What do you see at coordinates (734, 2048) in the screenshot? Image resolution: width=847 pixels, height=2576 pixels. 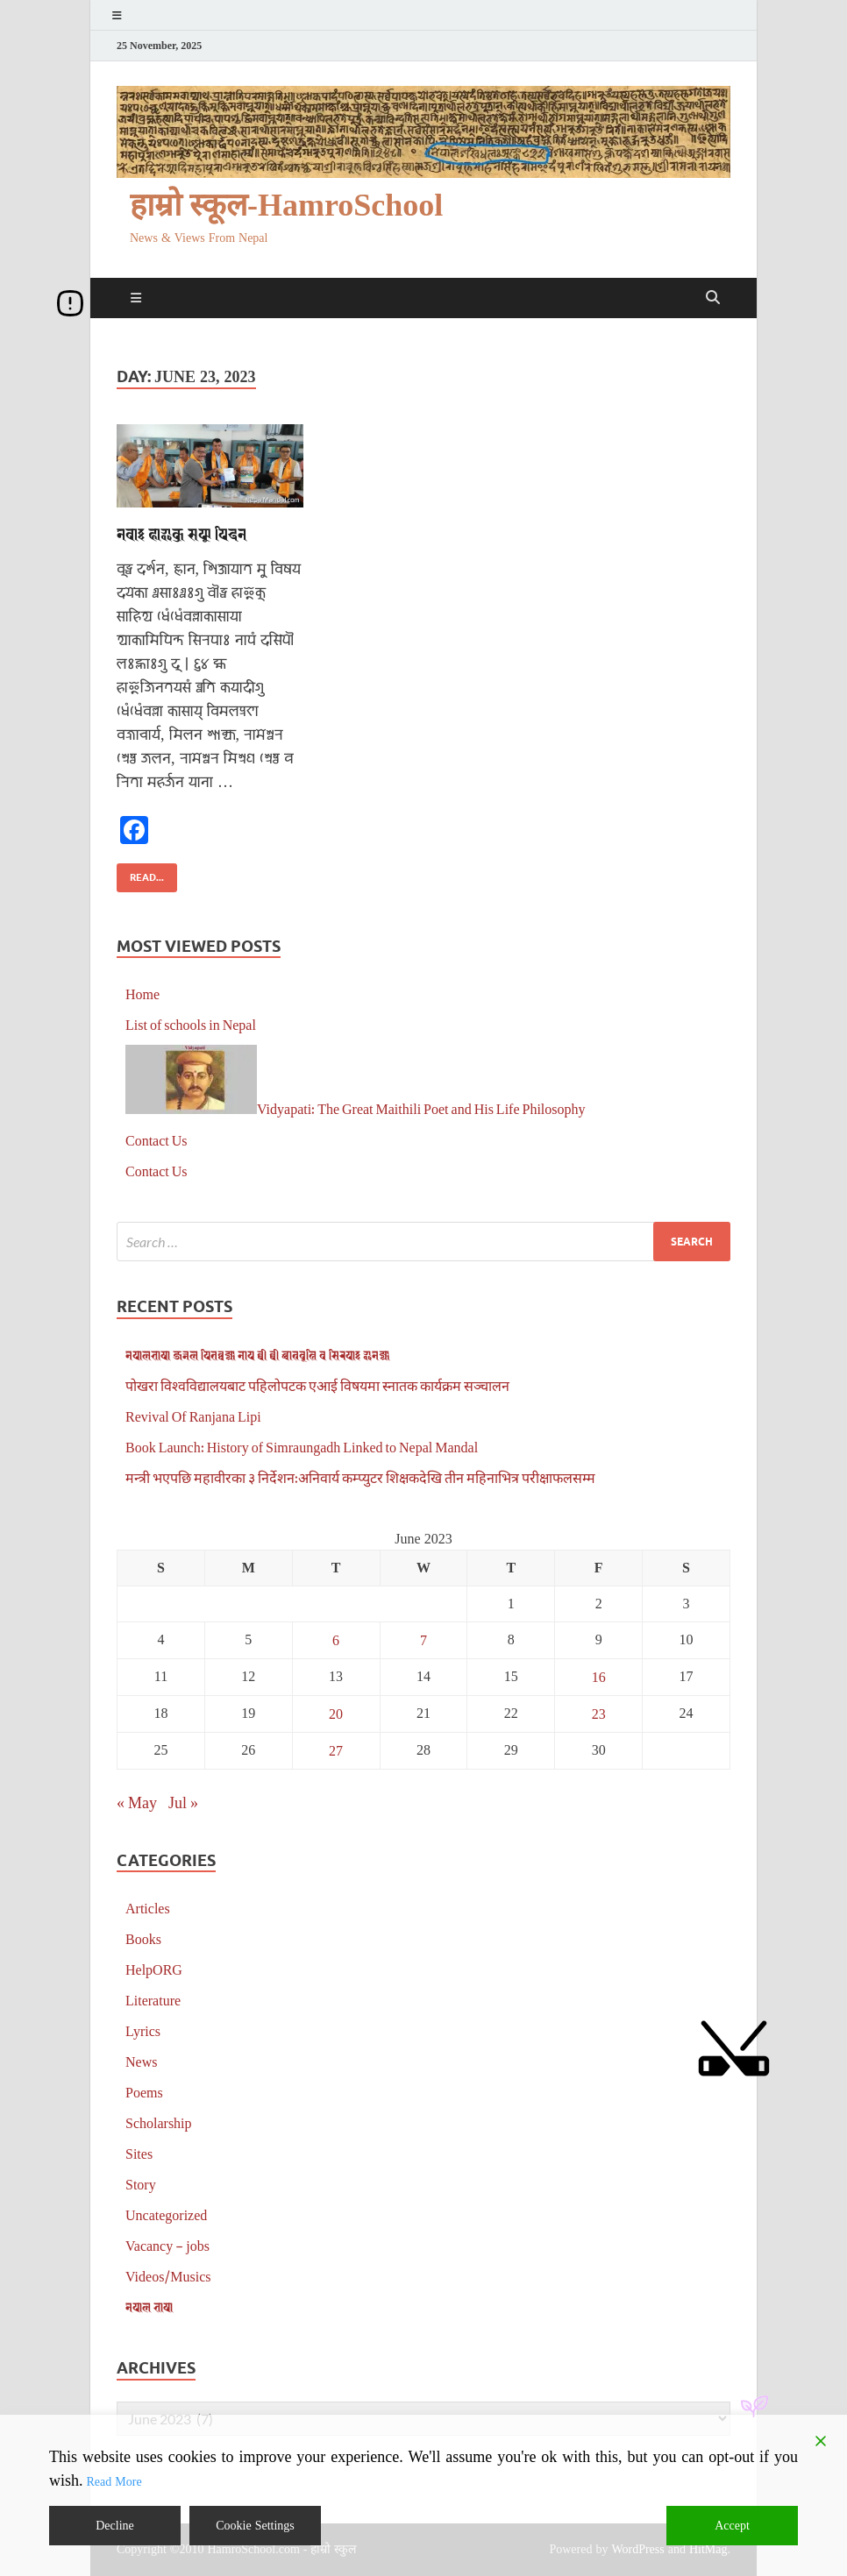 I see `view hockey scores or stats` at bounding box center [734, 2048].